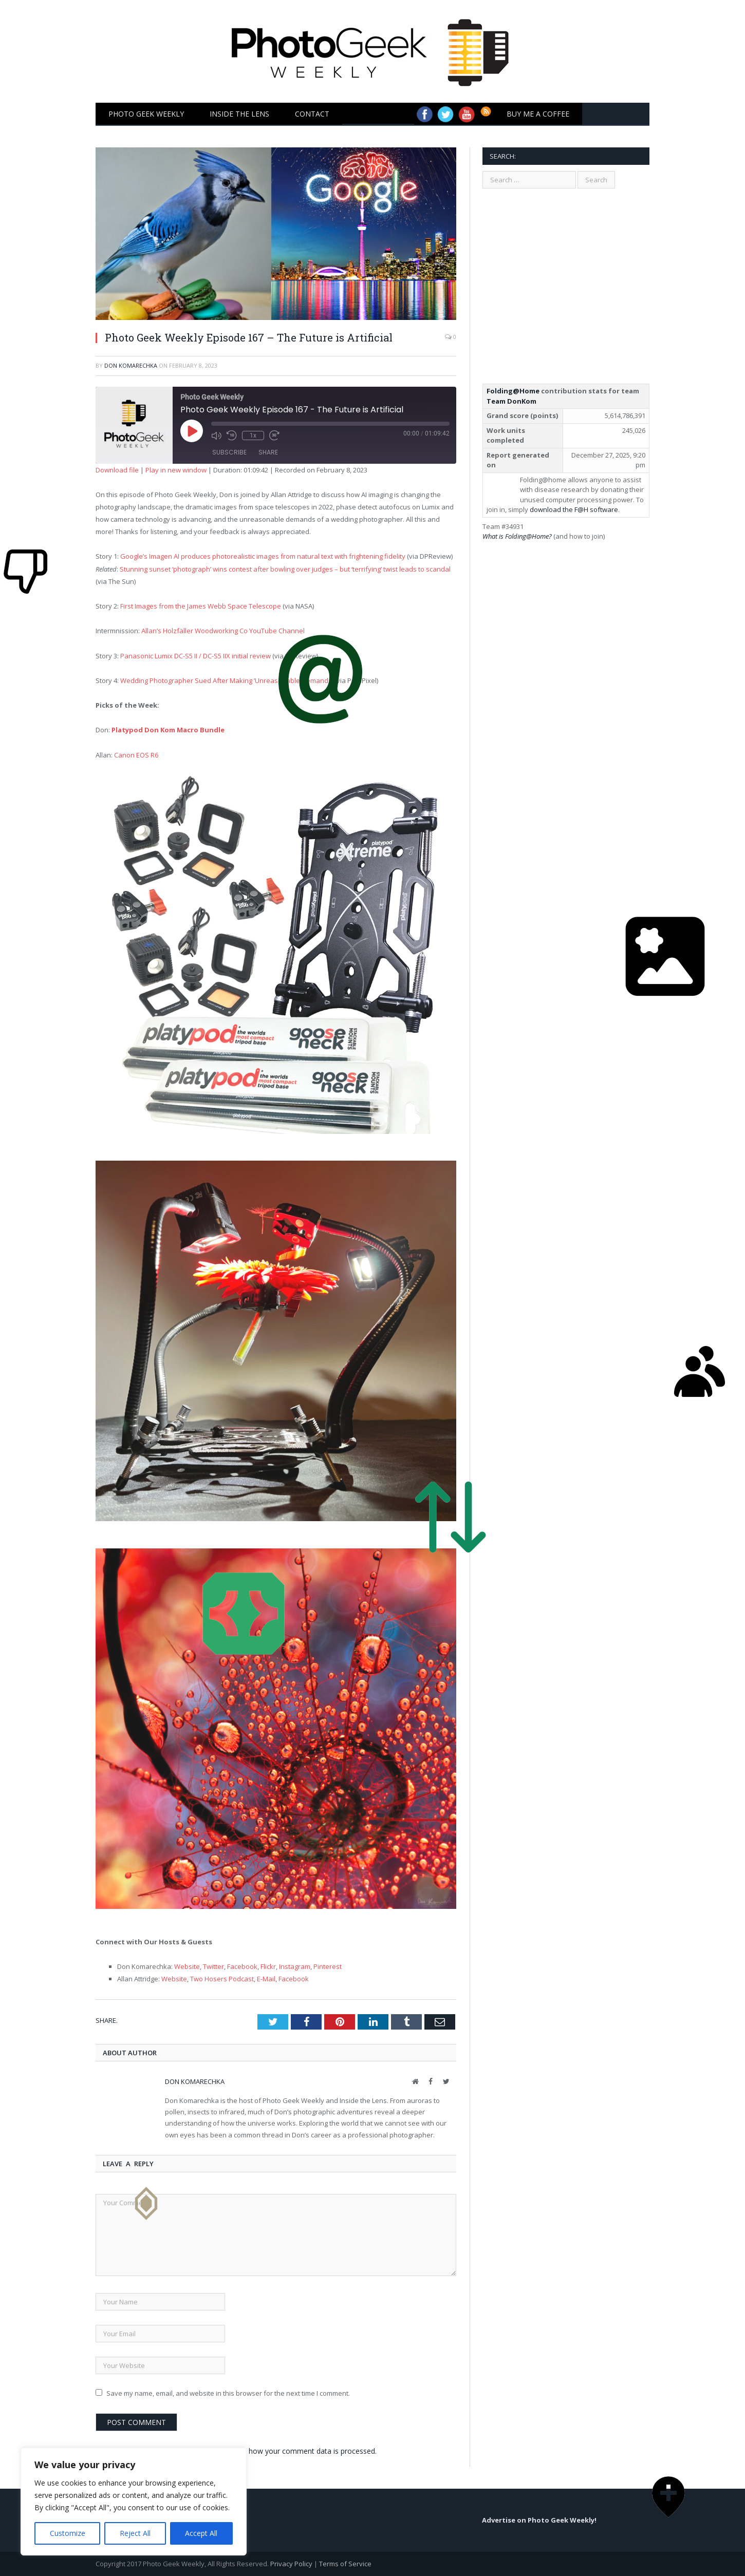 This screenshot has height=2576, width=745. I want to click on add a new location pin, so click(668, 2497).